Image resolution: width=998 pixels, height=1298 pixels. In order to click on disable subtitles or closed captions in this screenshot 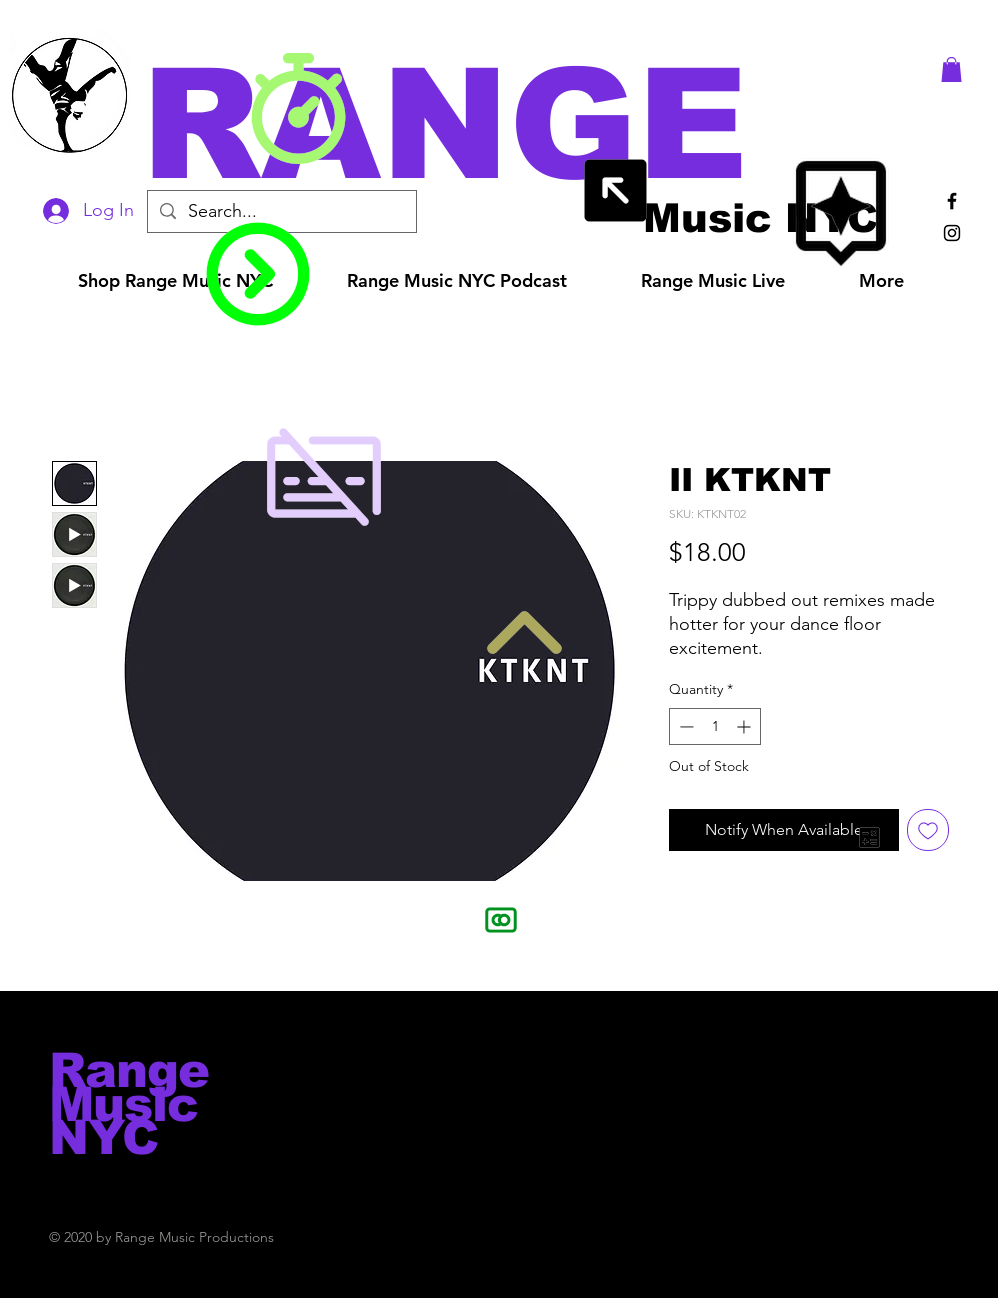, I will do `click(324, 477)`.